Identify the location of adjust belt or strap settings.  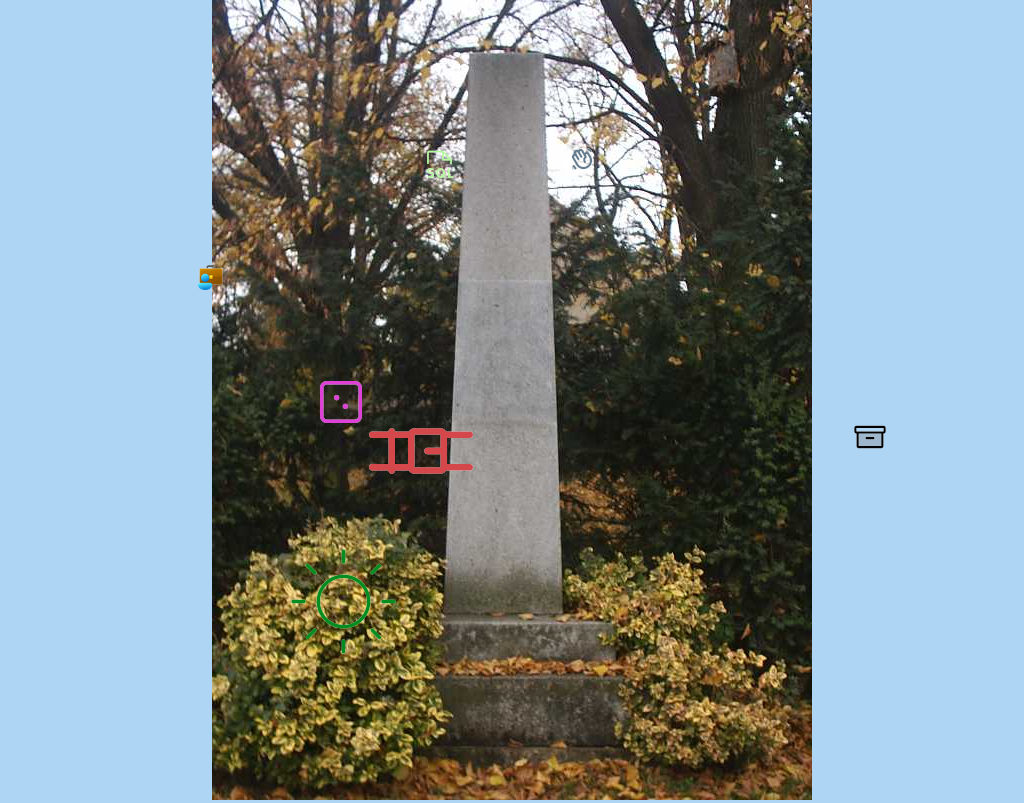
(421, 451).